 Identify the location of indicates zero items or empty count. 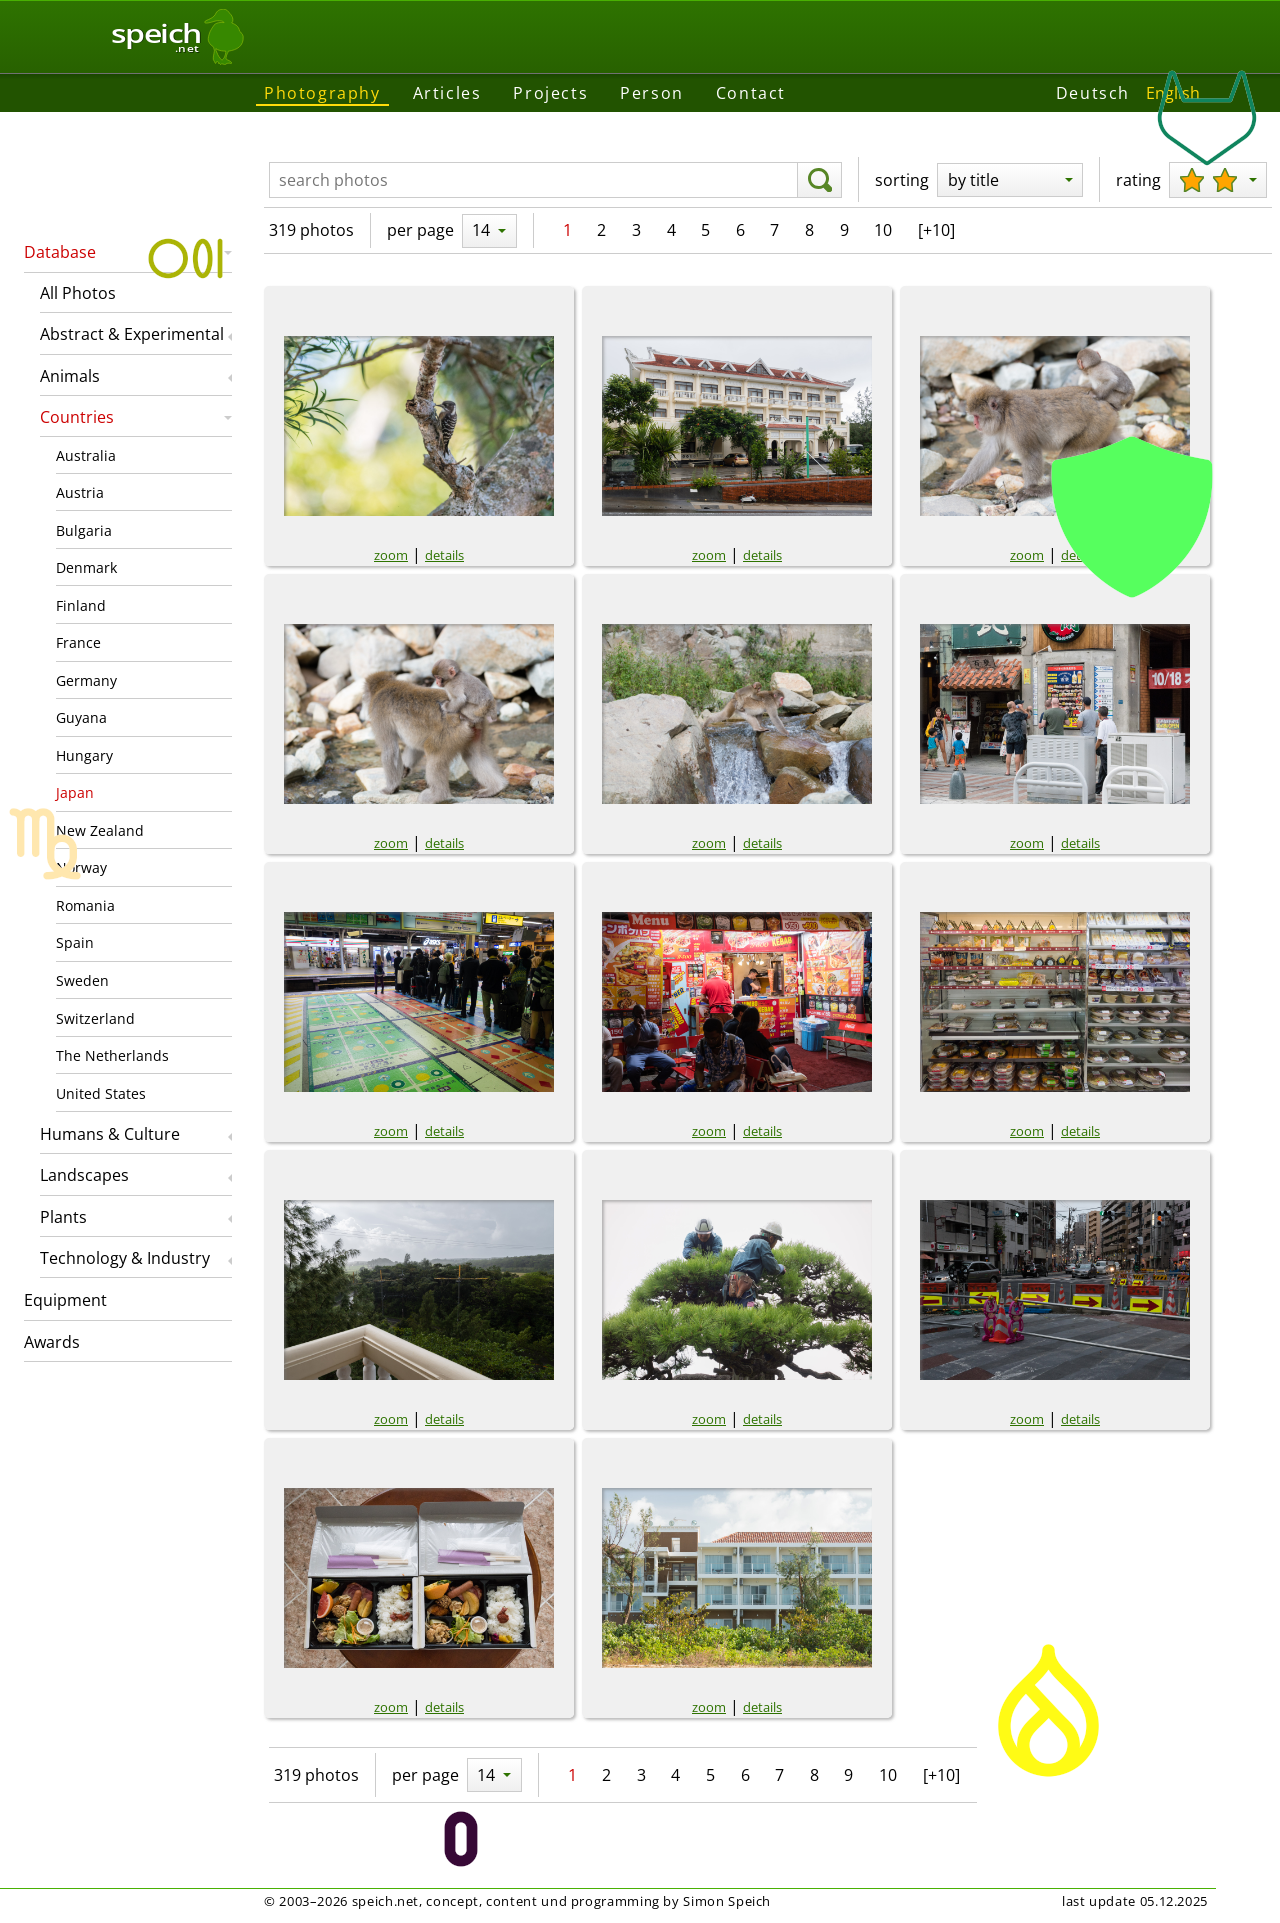
(461, 1839).